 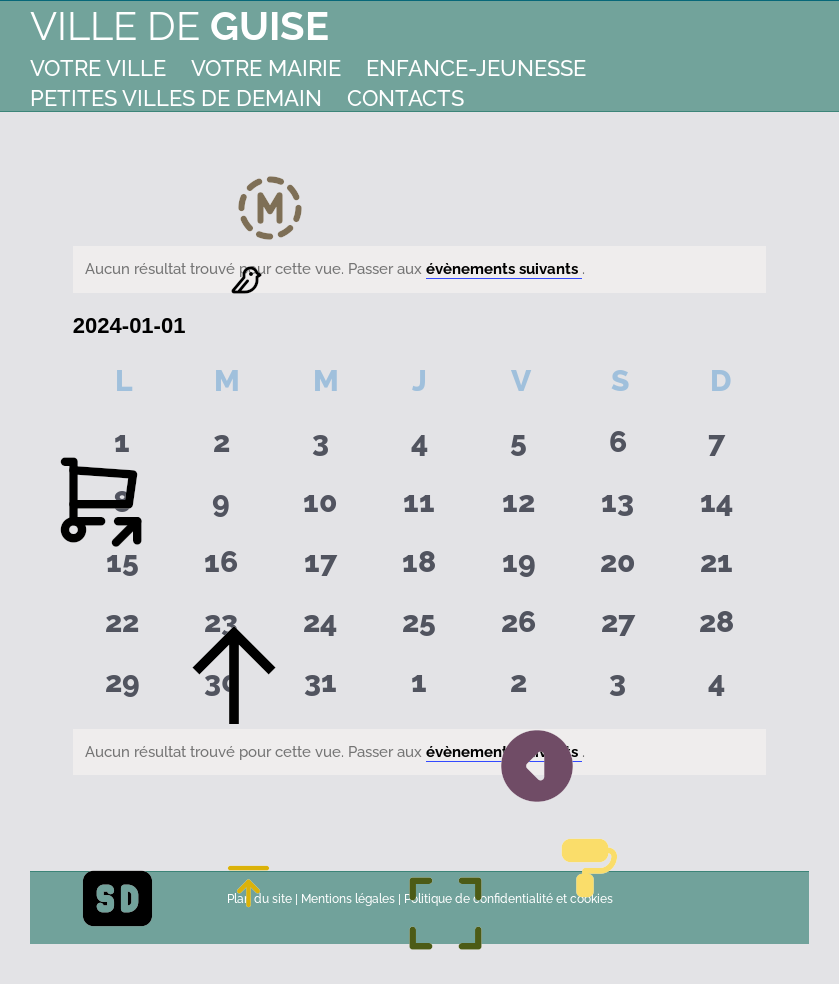 What do you see at coordinates (99, 500) in the screenshot?
I see `share your shopping cart with others` at bounding box center [99, 500].